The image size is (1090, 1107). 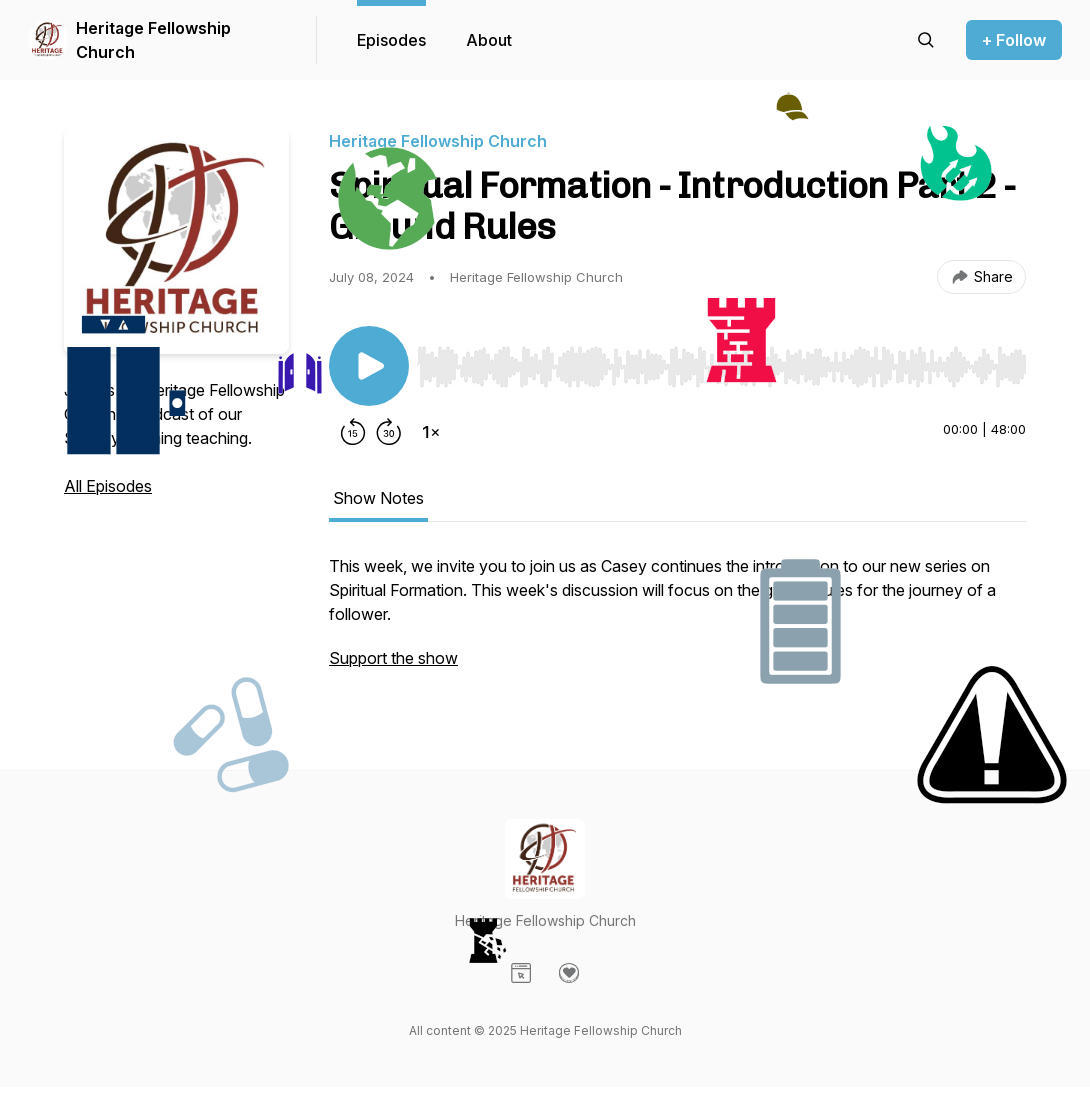 What do you see at coordinates (800, 621) in the screenshot?
I see `indicates full battery charge` at bounding box center [800, 621].